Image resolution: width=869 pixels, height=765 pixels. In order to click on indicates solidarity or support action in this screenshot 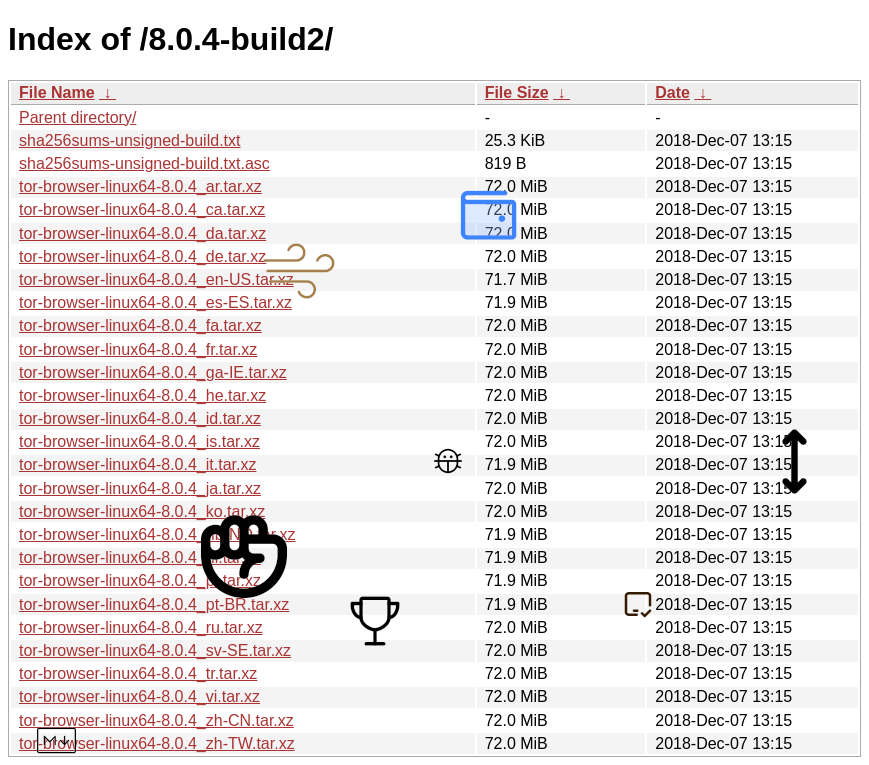, I will do `click(244, 555)`.